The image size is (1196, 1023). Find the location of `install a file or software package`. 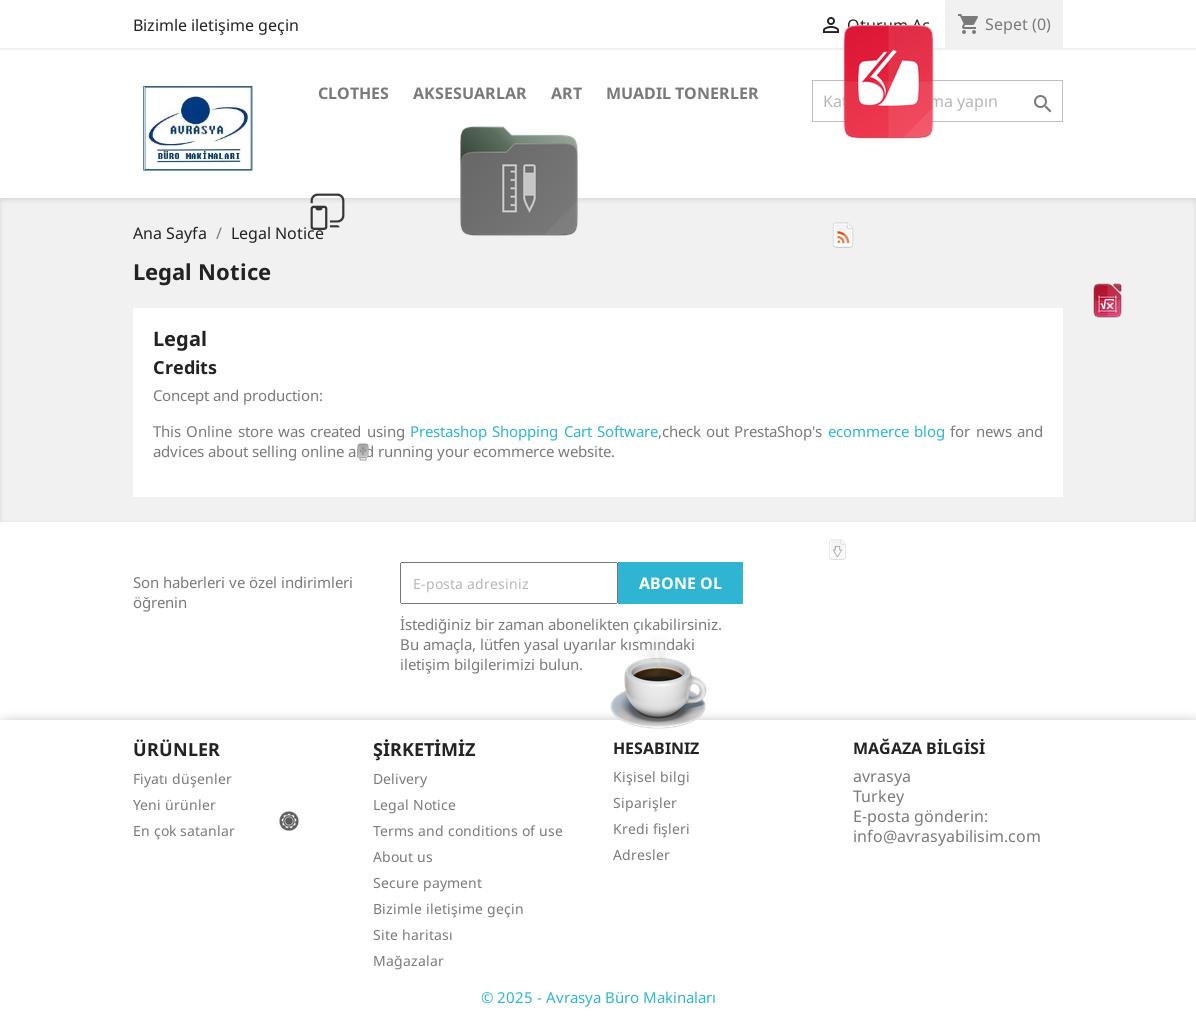

install a file or software package is located at coordinates (837, 549).